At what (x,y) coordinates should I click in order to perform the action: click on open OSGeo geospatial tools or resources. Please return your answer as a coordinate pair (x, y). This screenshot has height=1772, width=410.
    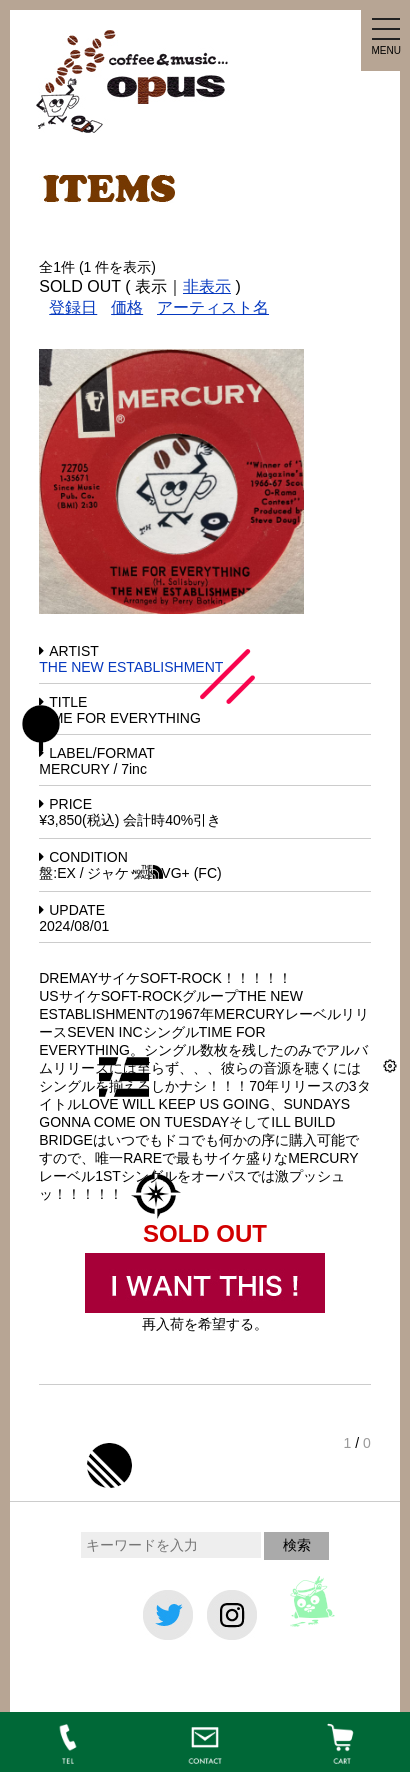
    Looking at the image, I should click on (156, 1194).